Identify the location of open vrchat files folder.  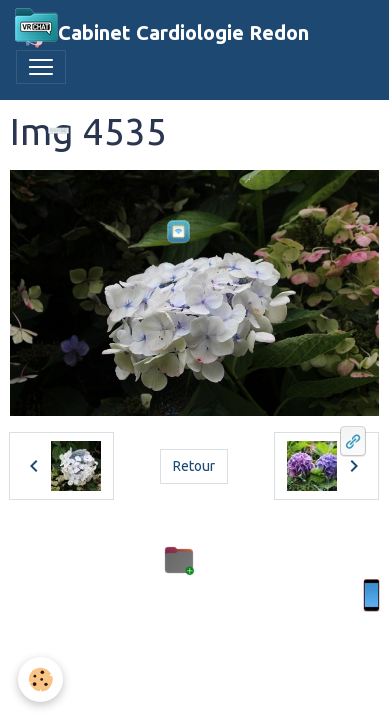
(36, 26).